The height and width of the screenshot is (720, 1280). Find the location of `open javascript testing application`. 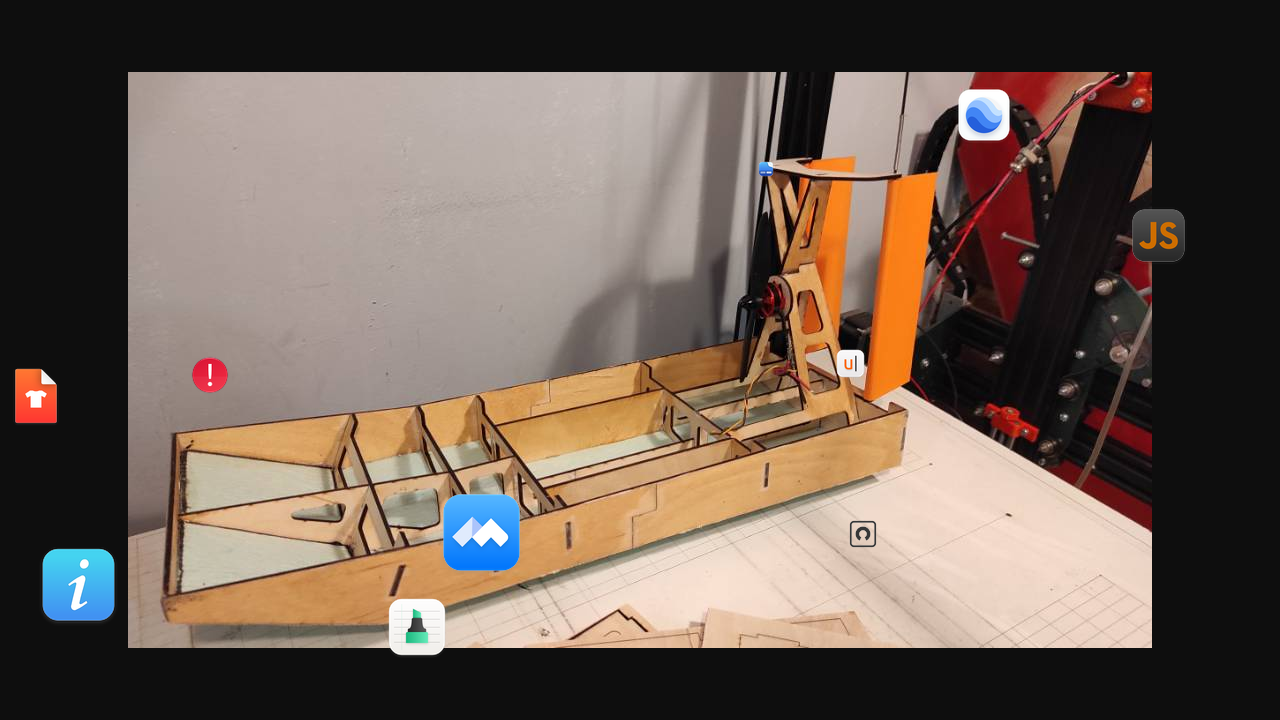

open javascript testing application is located at coordinates (1158, 235).